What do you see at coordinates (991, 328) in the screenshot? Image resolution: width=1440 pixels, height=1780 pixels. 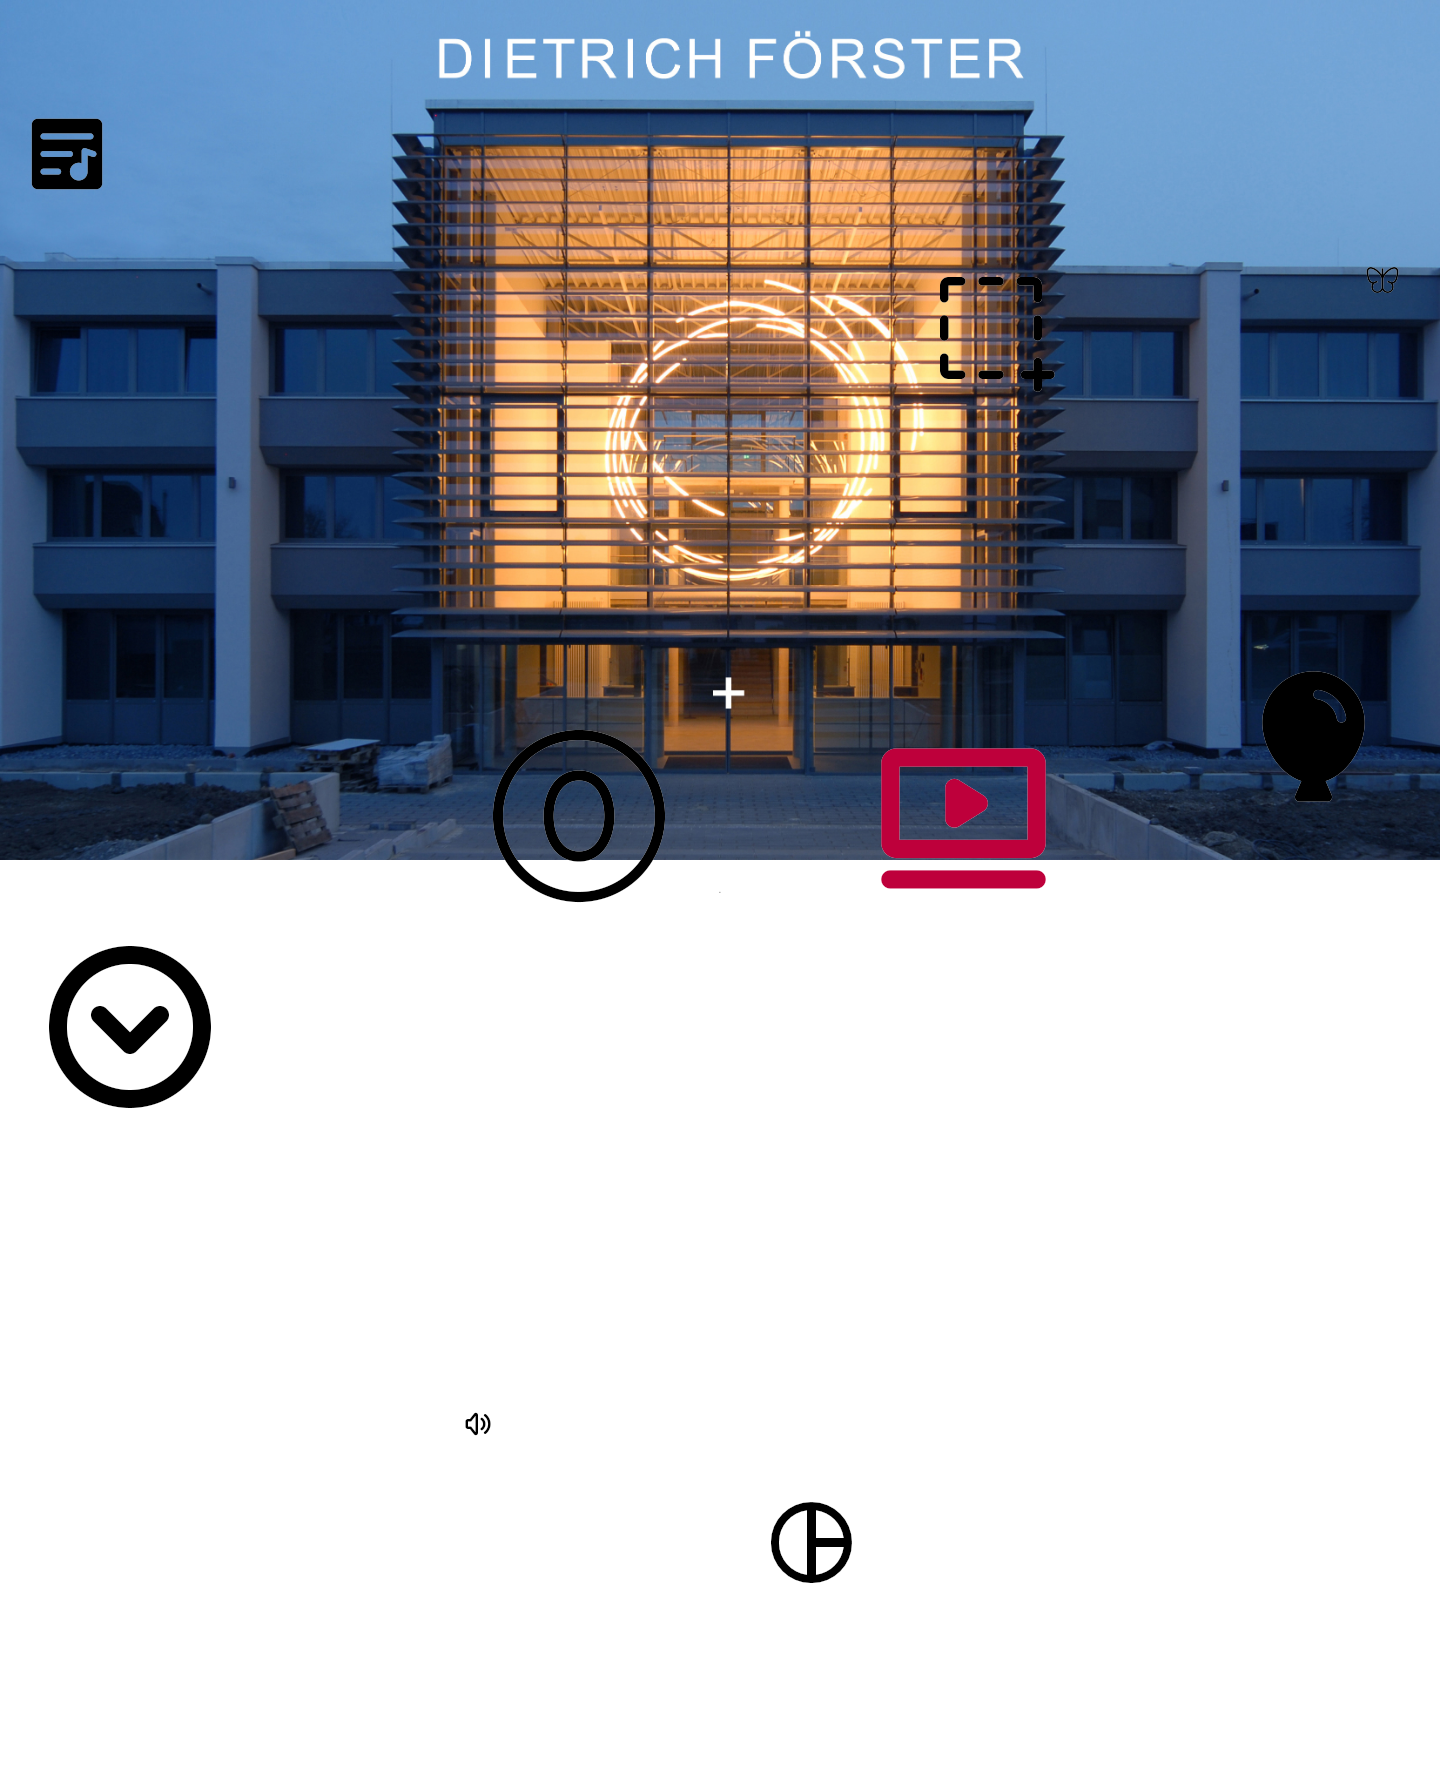 I see `add to current selection` at bounding box center [991, 328].